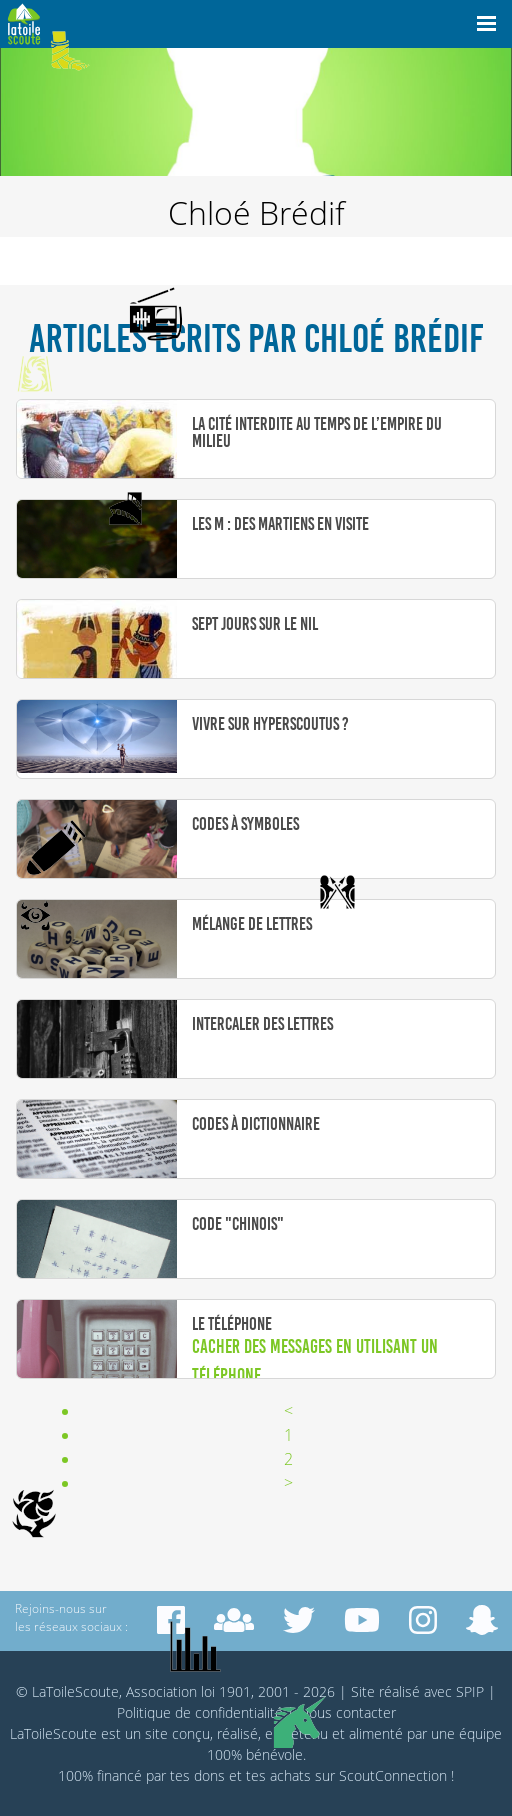 This screenshot has width=512, height=1816. Describe the element at coordinates (70, 51) in the screenshot. I see `indicates foot injury or bandaged condition` at that location.